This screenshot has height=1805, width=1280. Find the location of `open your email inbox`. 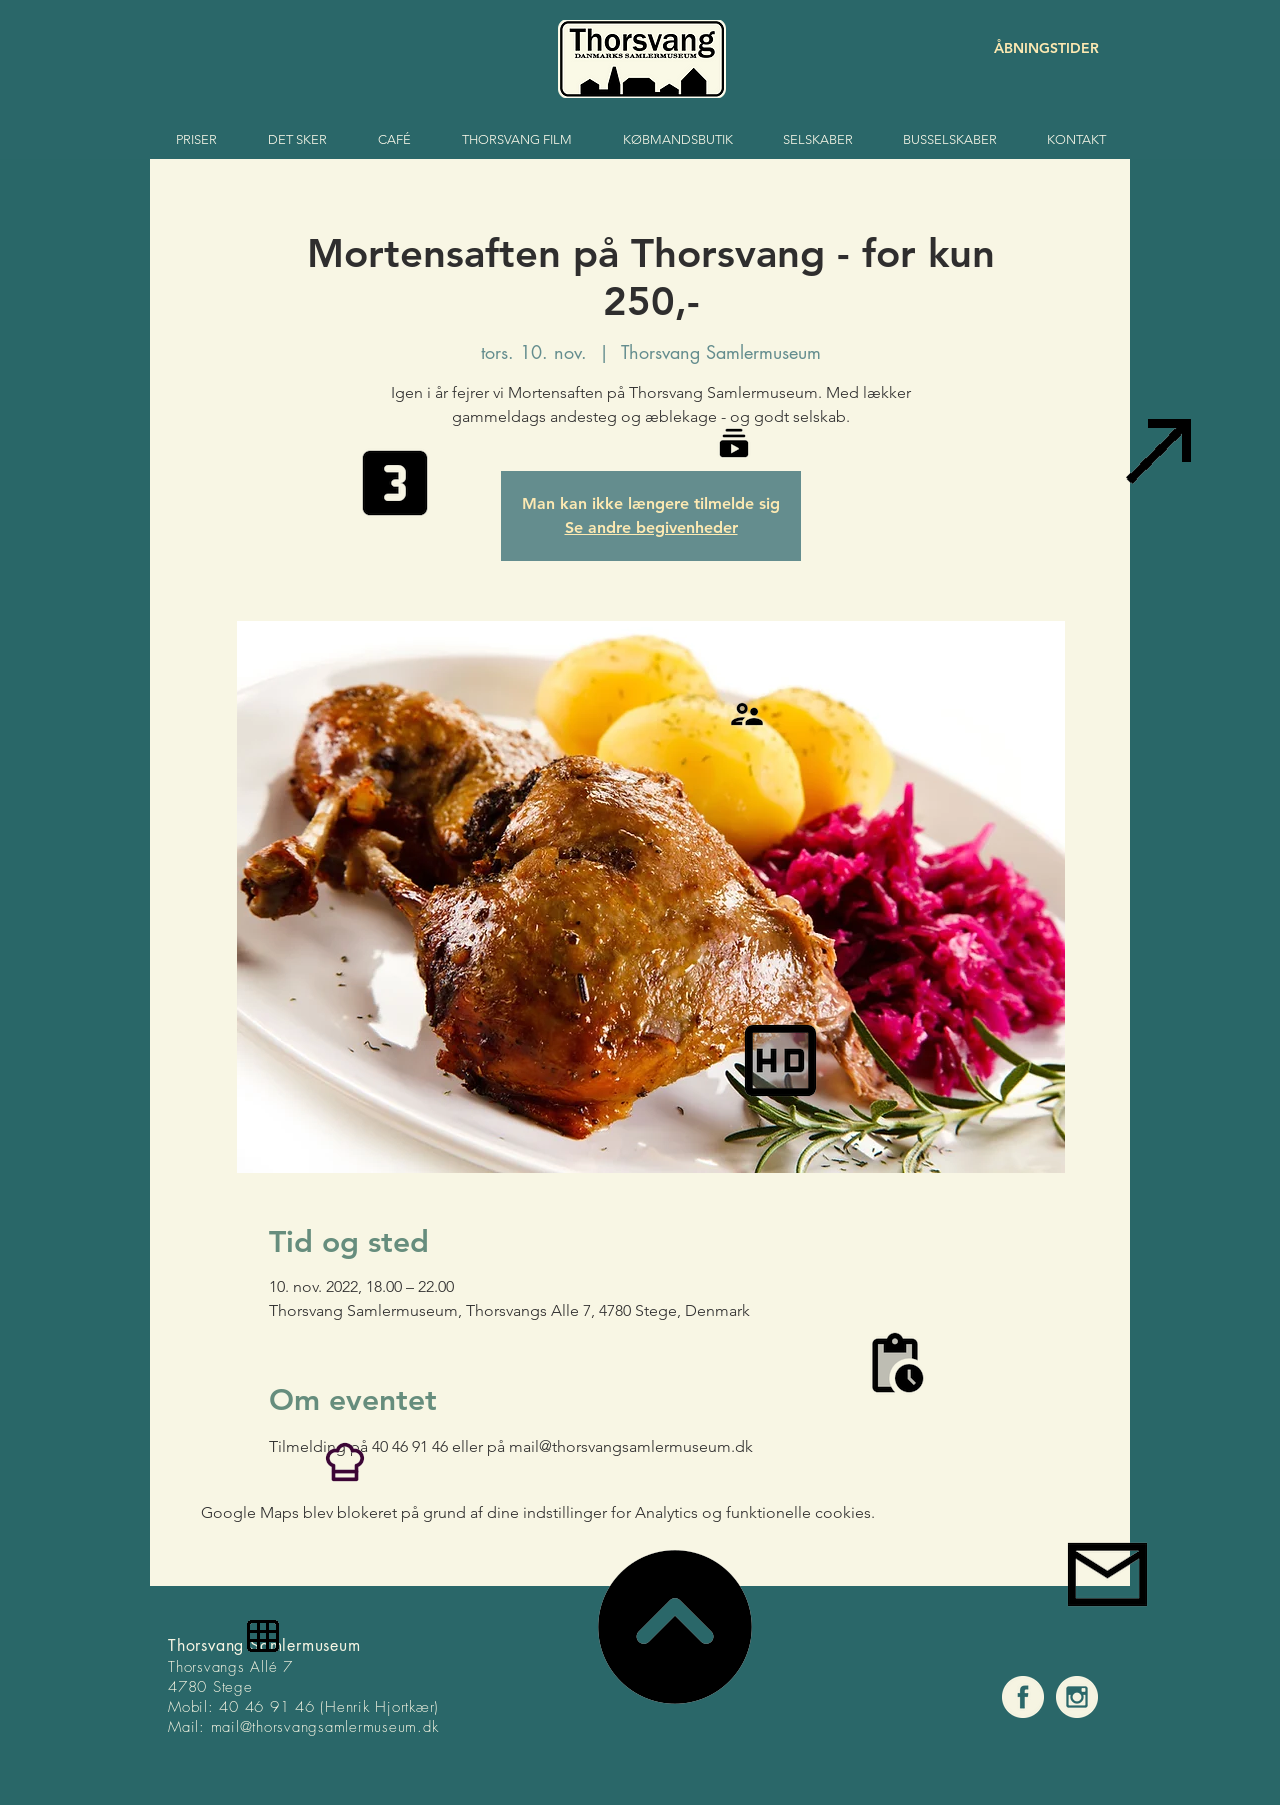

open your email inbox is located at coordinates (1107, 1574).